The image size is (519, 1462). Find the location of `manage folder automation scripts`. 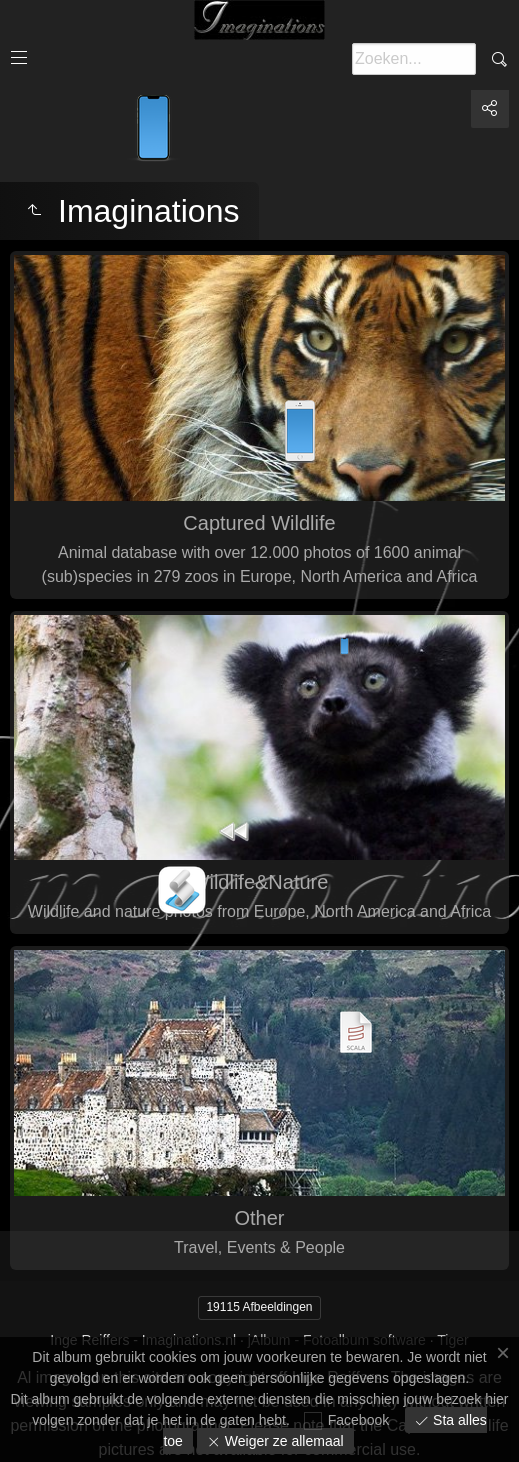

manage folder automation scripts is located at coordinates (182, 890).